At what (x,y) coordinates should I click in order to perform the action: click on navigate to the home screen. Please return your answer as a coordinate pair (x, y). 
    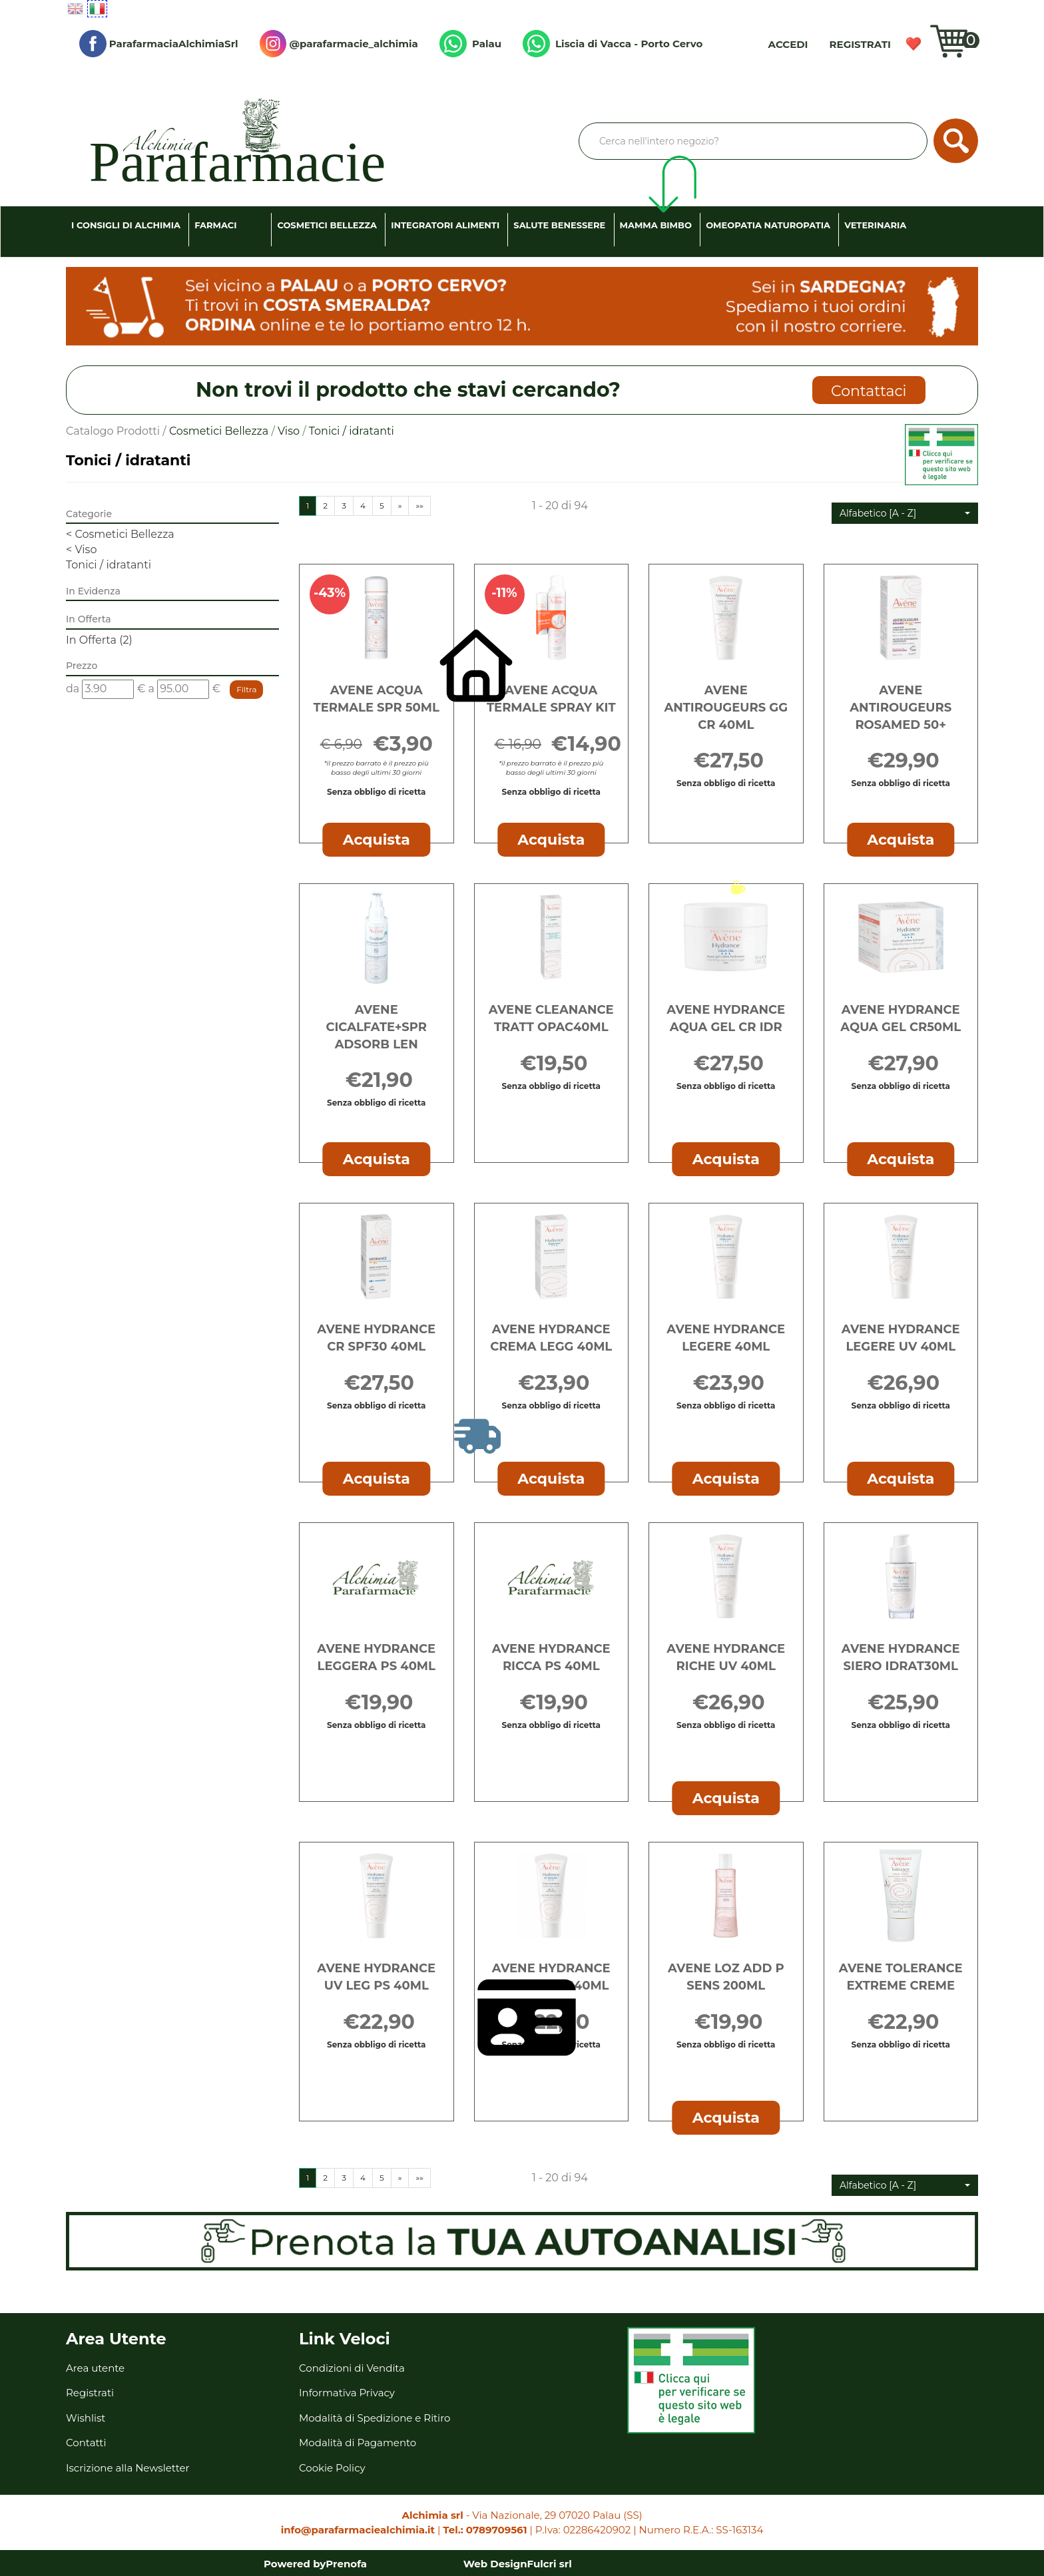
    Looking at the image, I should click on (476, 666).